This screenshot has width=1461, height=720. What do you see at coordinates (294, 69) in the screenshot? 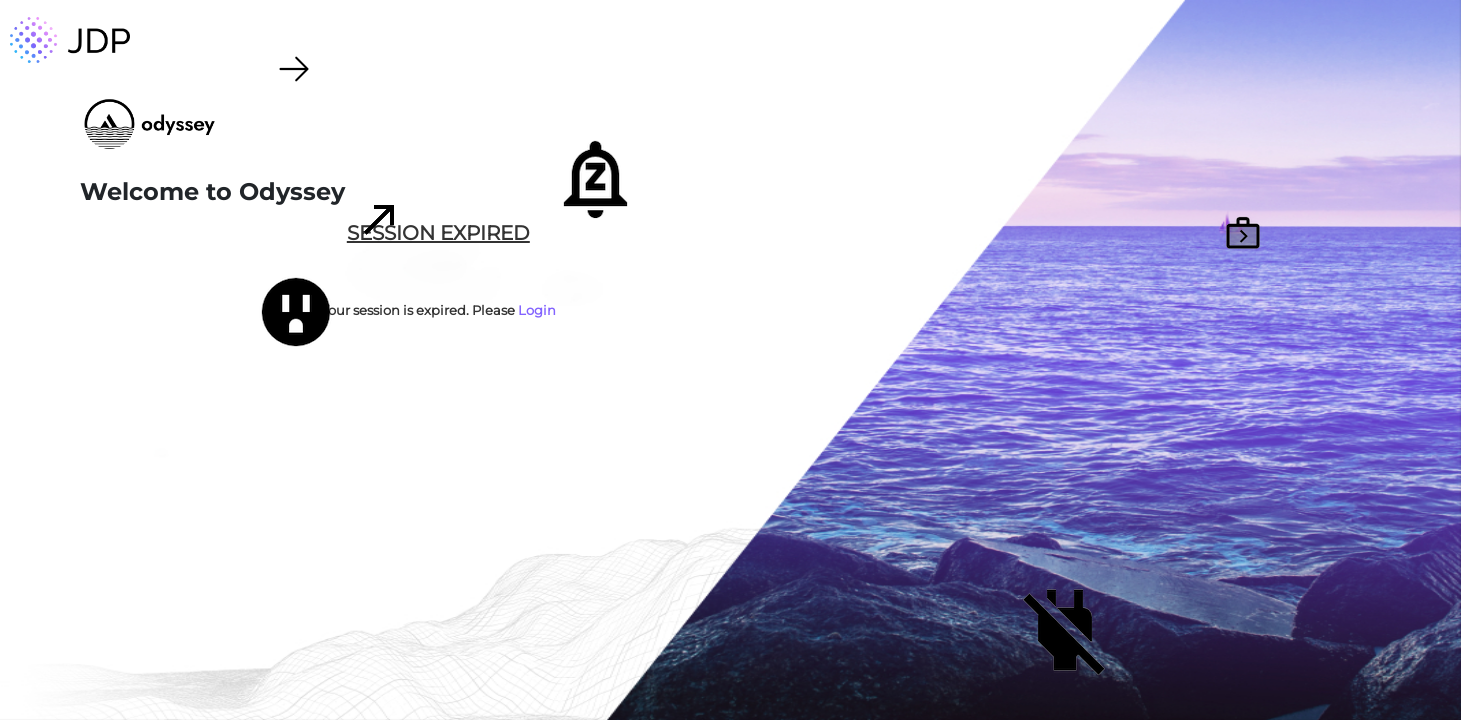
I see `navigate to the next item or page` at bounding box center [294, 69].